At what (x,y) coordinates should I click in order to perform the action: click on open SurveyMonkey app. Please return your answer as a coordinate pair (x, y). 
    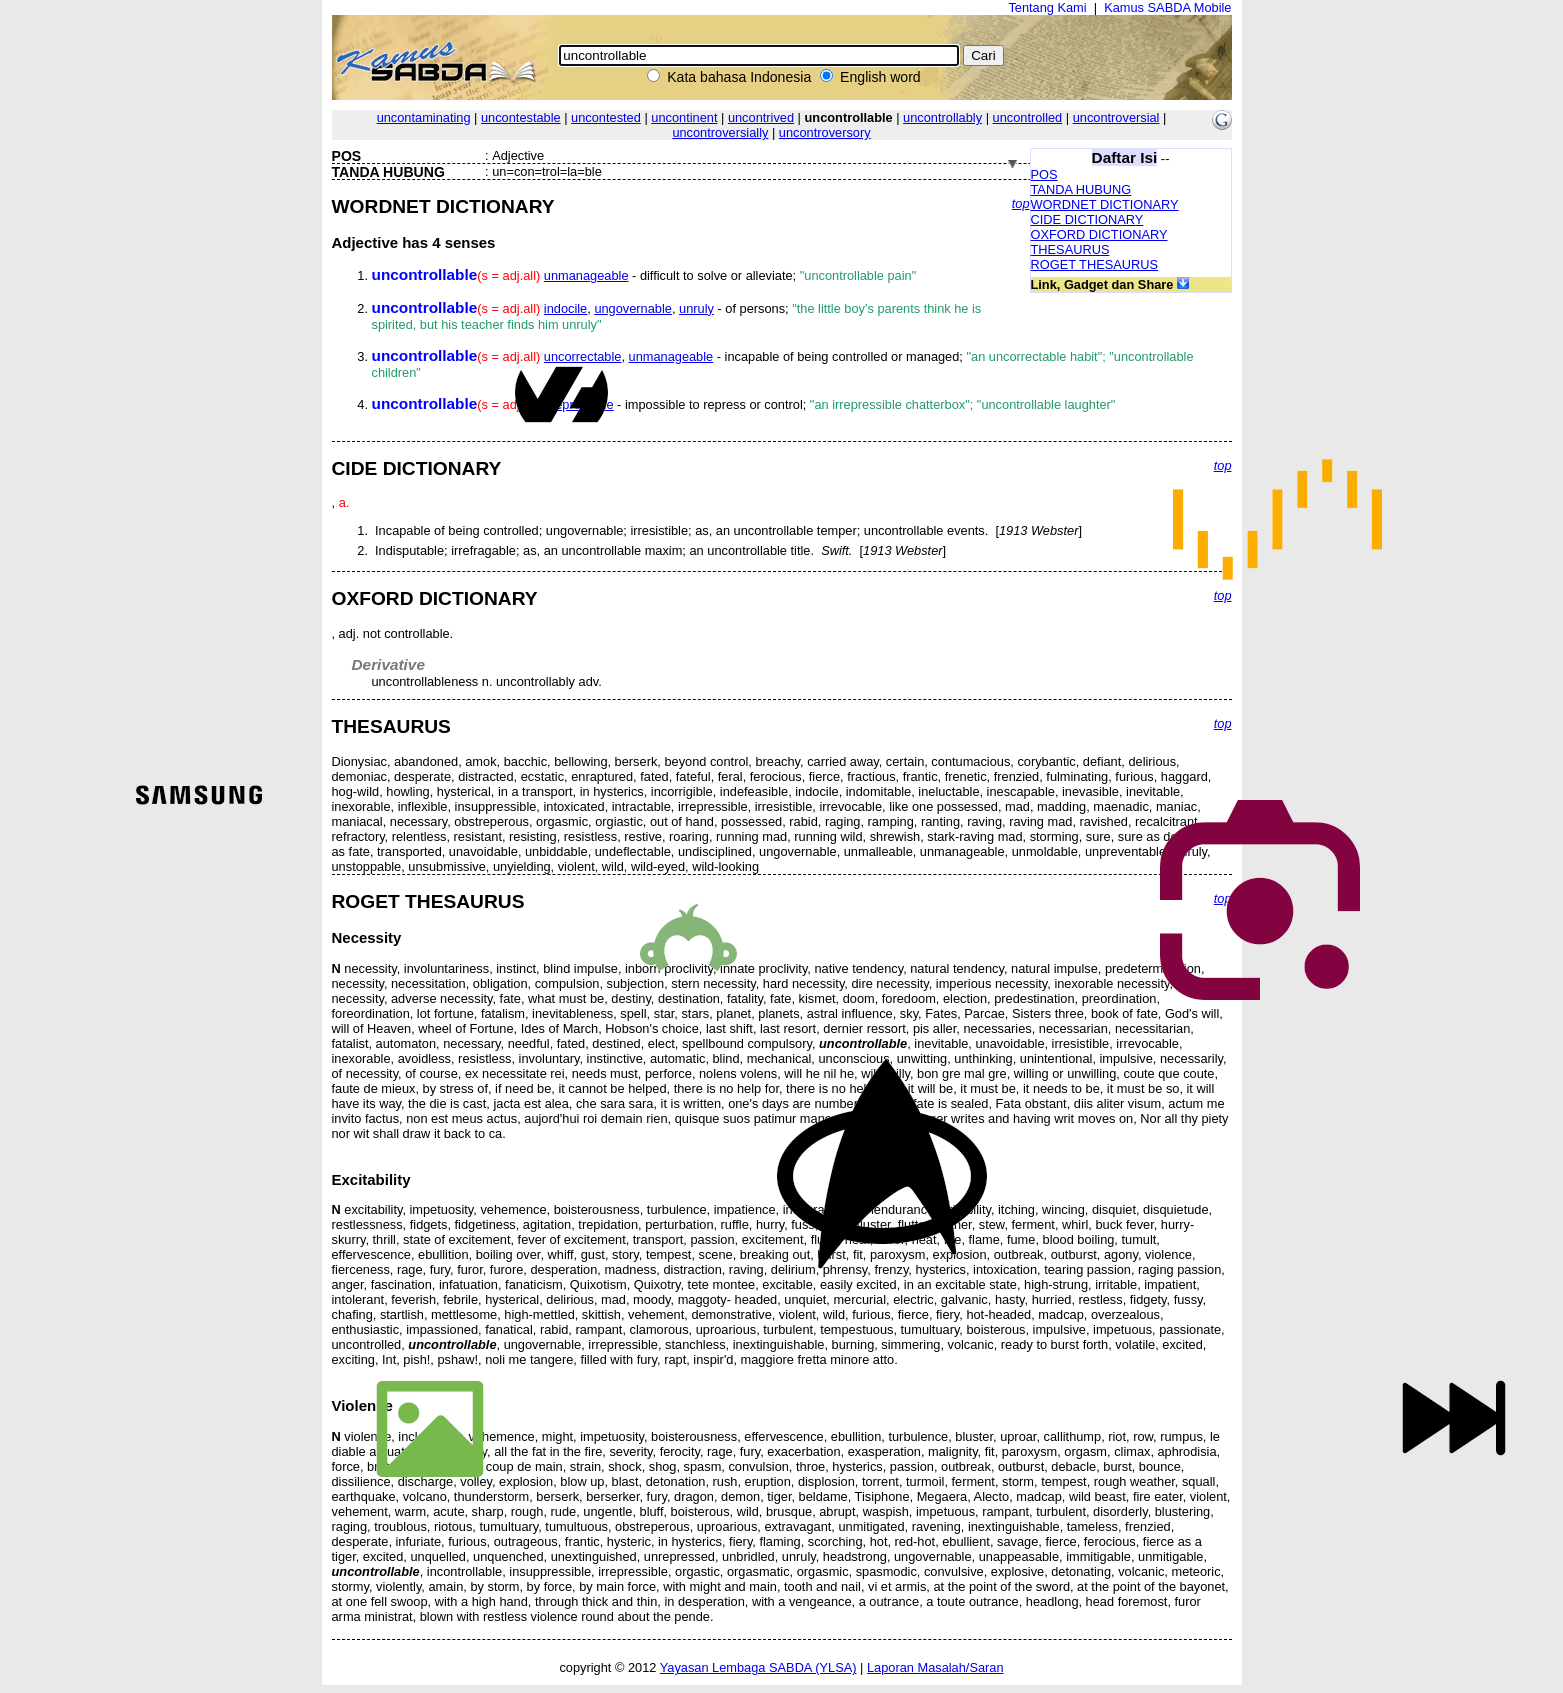
    Looking at the image, I should click on (688, 937).